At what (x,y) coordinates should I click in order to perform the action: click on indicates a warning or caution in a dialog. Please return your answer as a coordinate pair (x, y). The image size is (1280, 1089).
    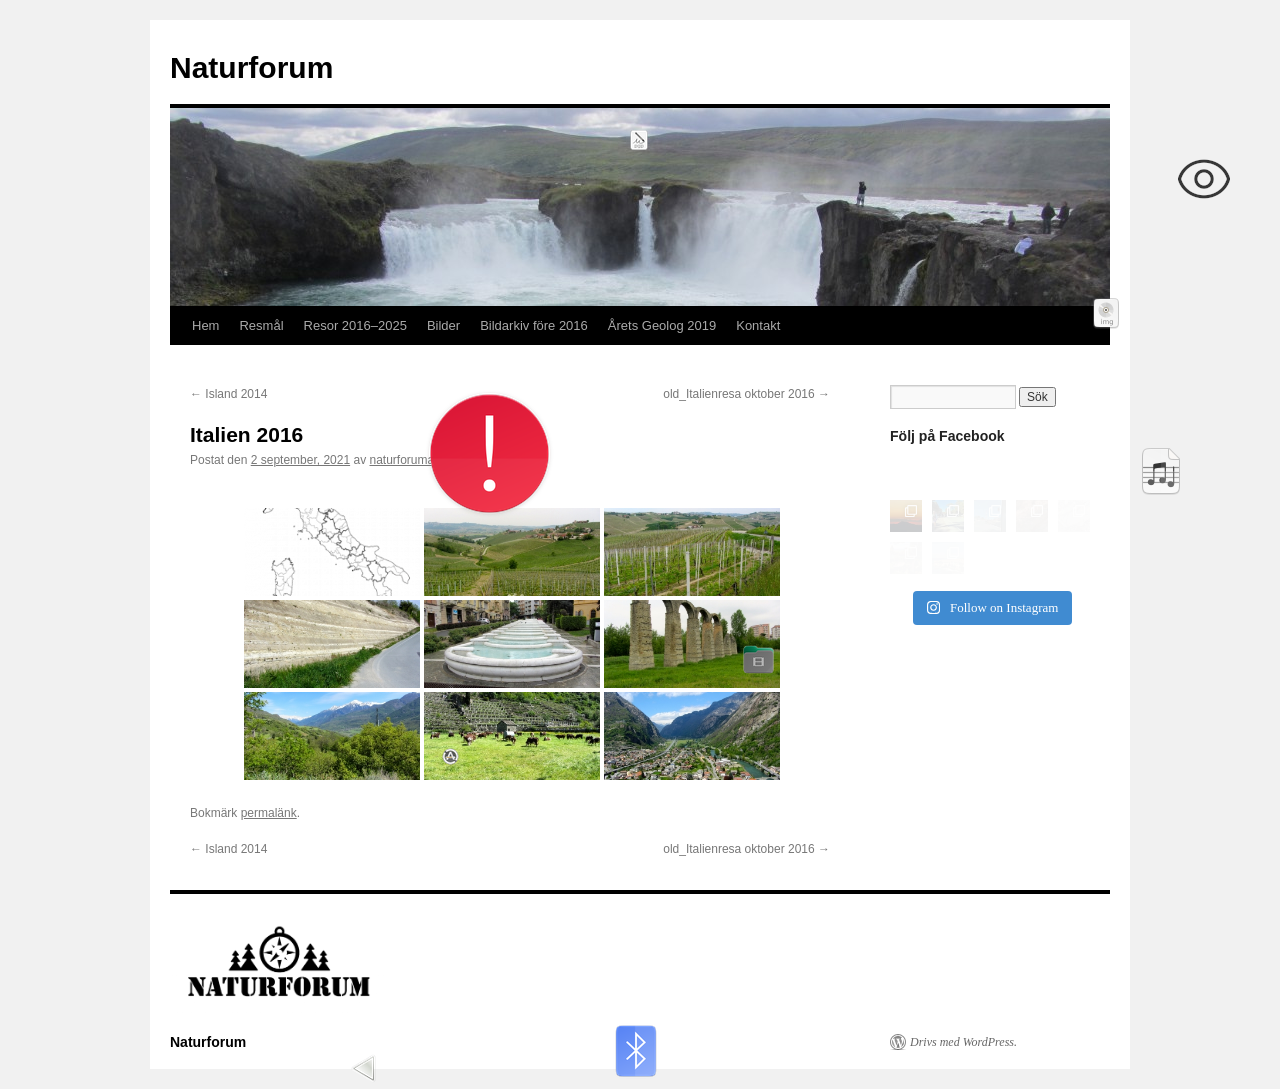
    Looking at the image, I should click on (489, 453).